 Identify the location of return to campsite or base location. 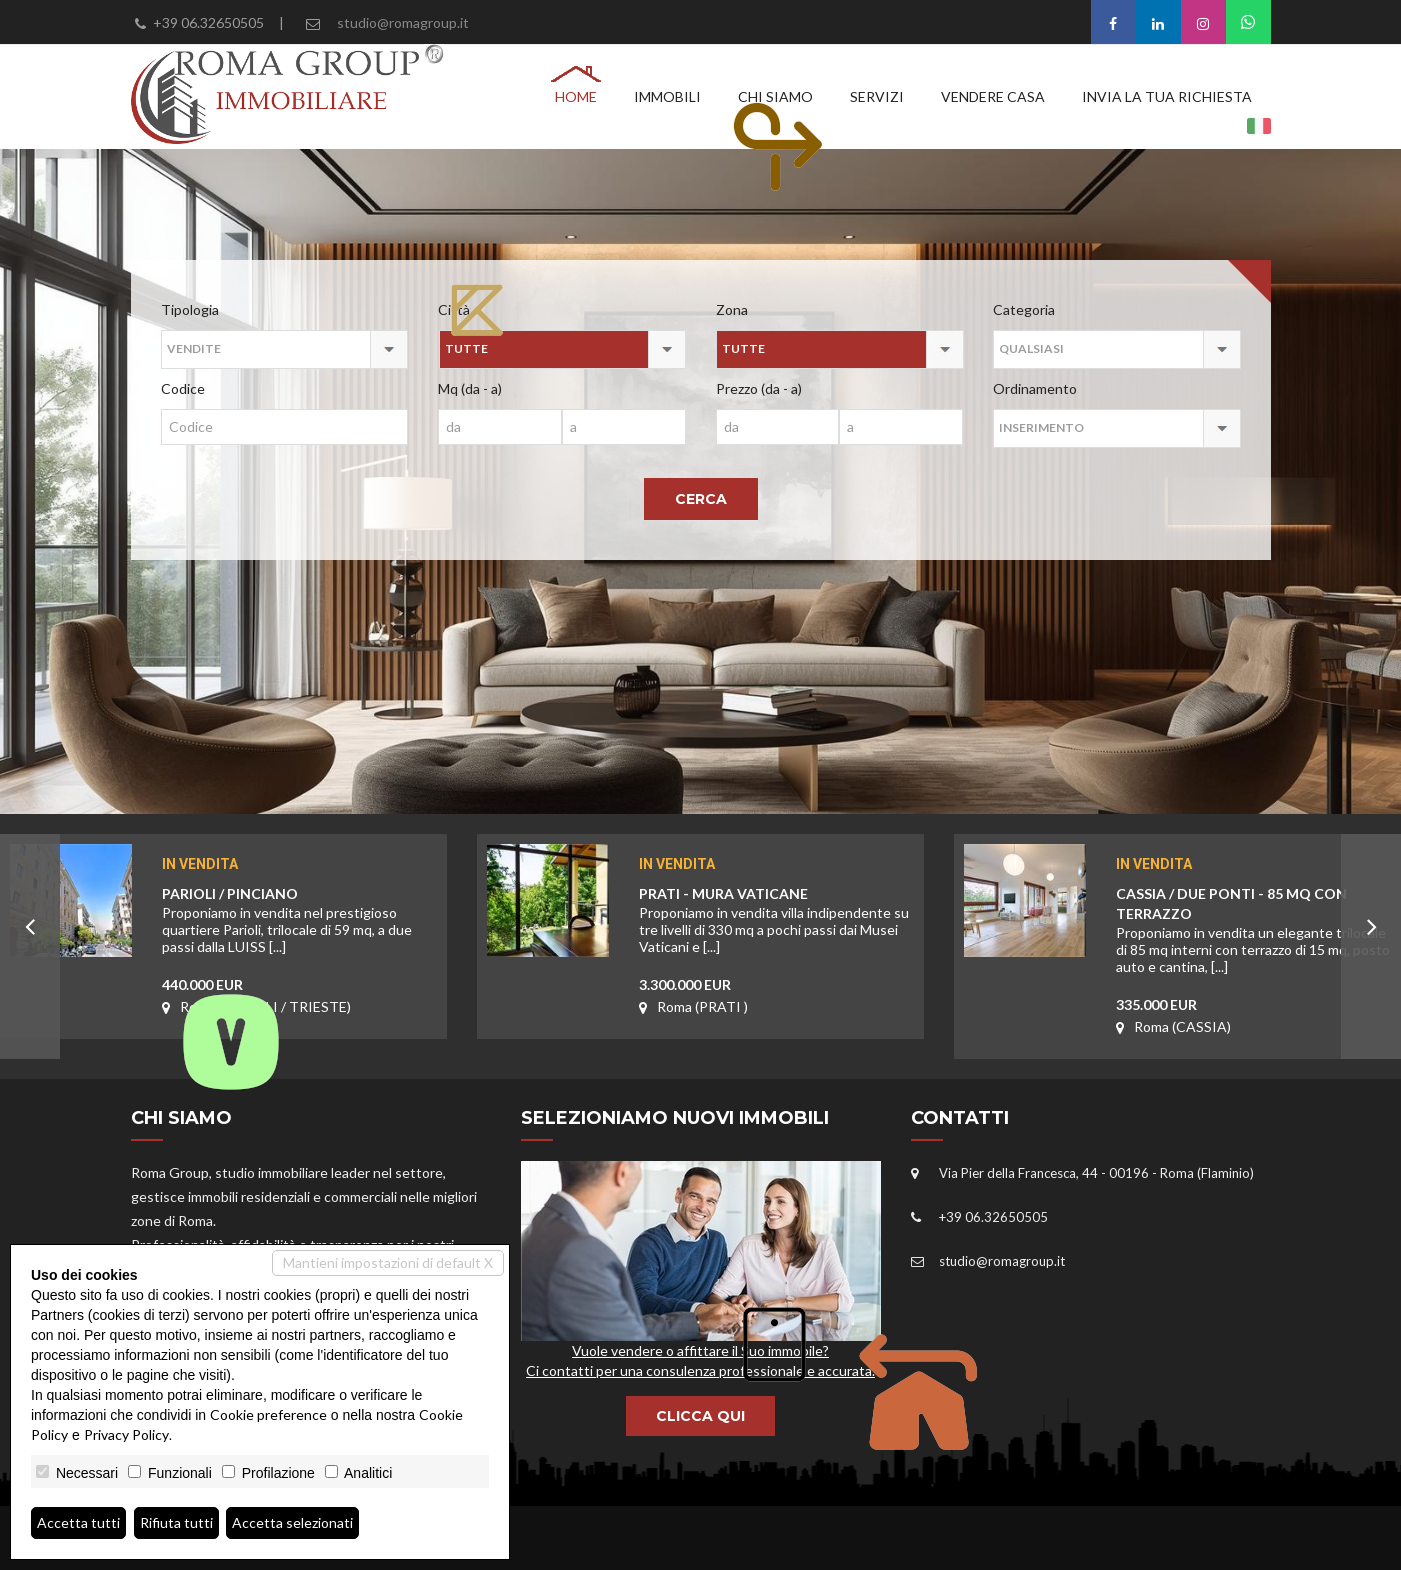
(919, 1392).